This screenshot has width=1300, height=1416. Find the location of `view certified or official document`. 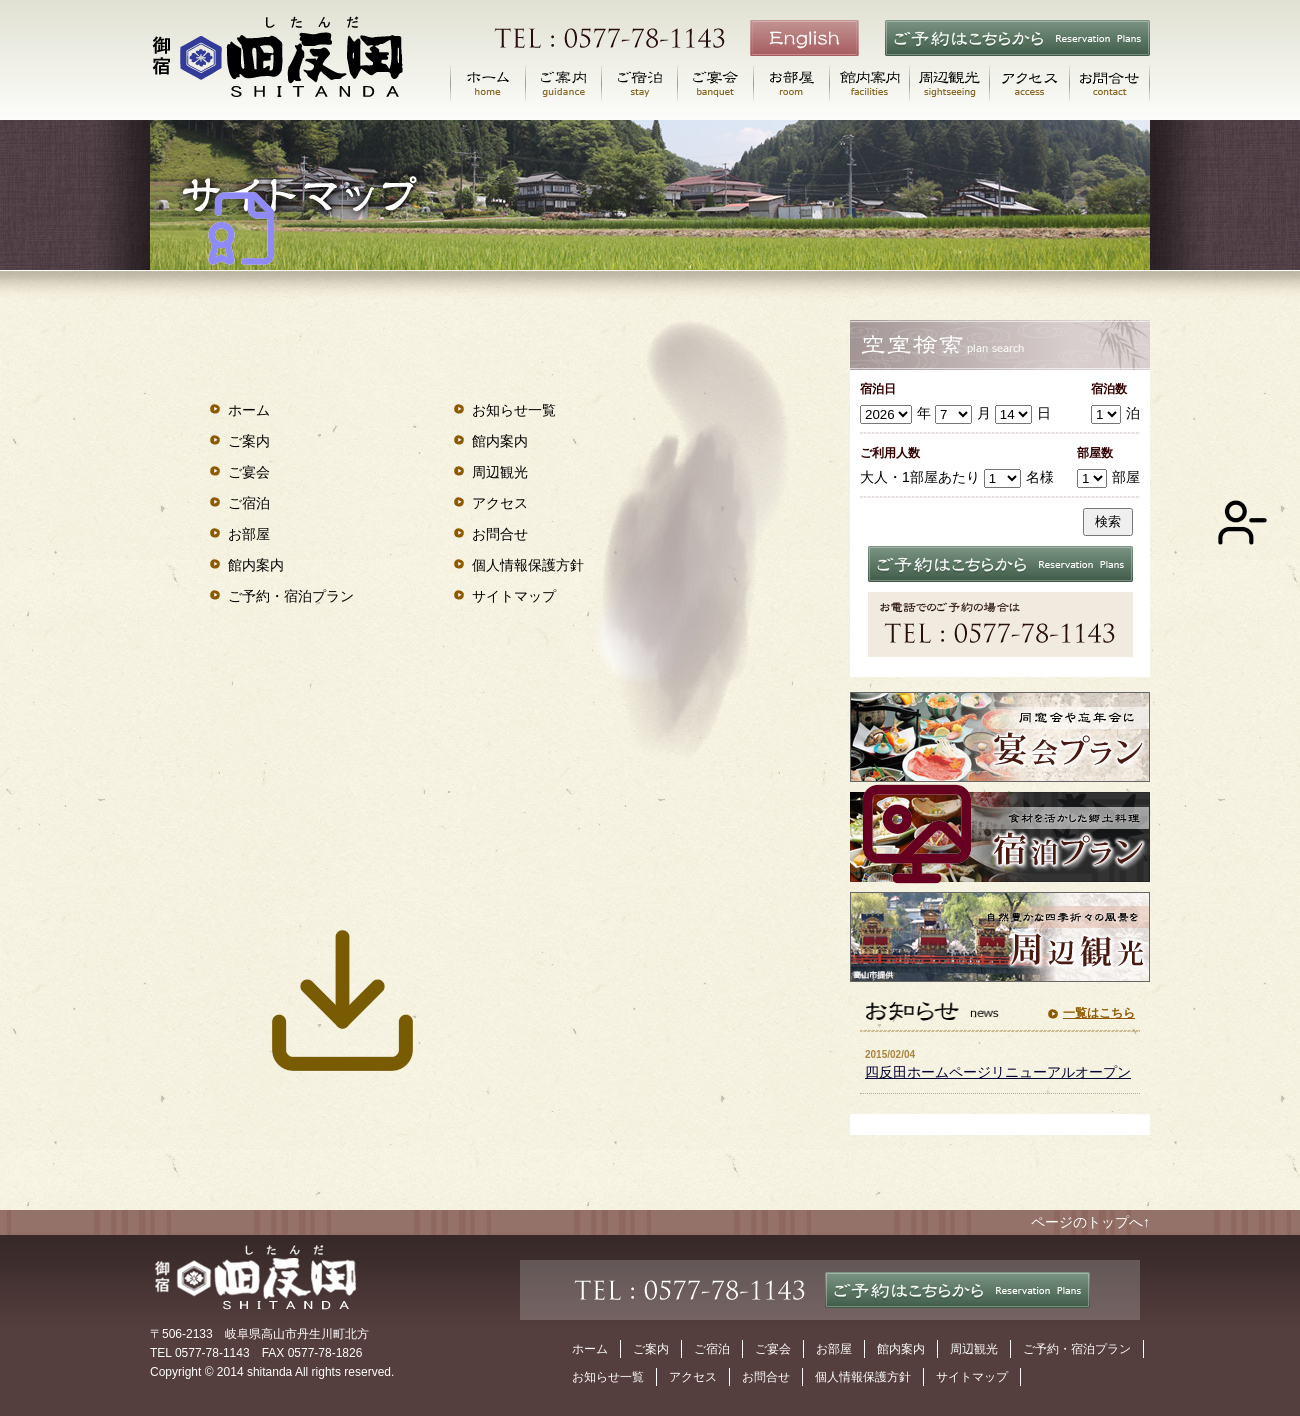

view certified or official document is located at coordinates (244, 228).